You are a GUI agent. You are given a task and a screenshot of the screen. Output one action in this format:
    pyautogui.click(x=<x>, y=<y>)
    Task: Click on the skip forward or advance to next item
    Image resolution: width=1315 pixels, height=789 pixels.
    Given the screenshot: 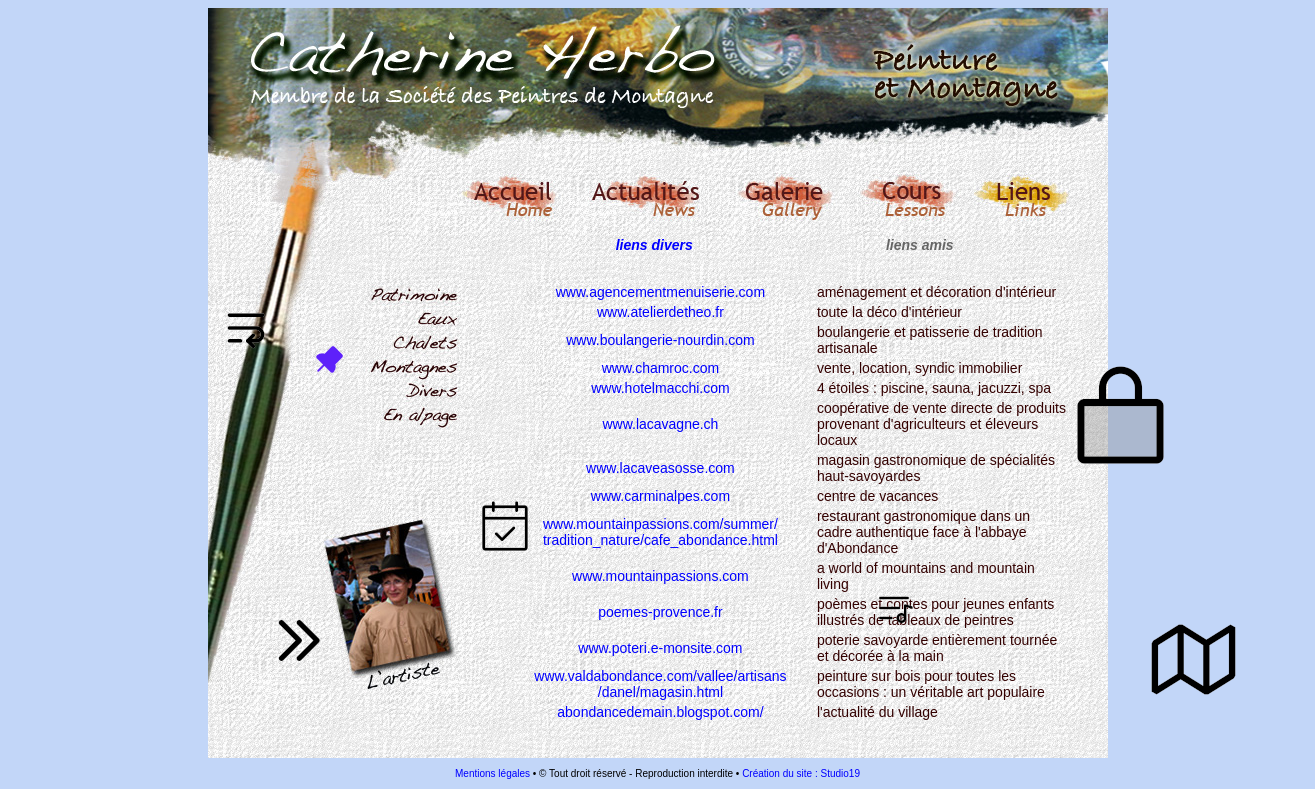 What is the action you would take?
    pyautogui.click(x=297, y=640)
    